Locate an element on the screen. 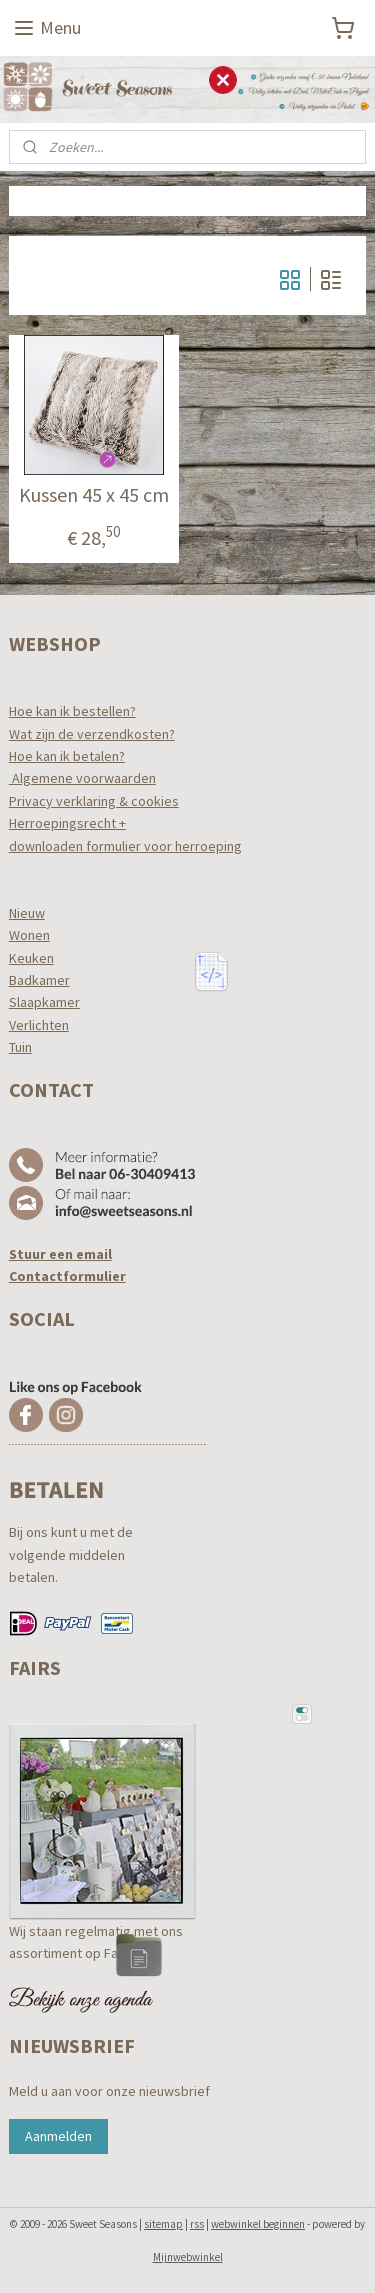  indicates a symbolic link or shortcut to another file is located at coordinates (107, 459).